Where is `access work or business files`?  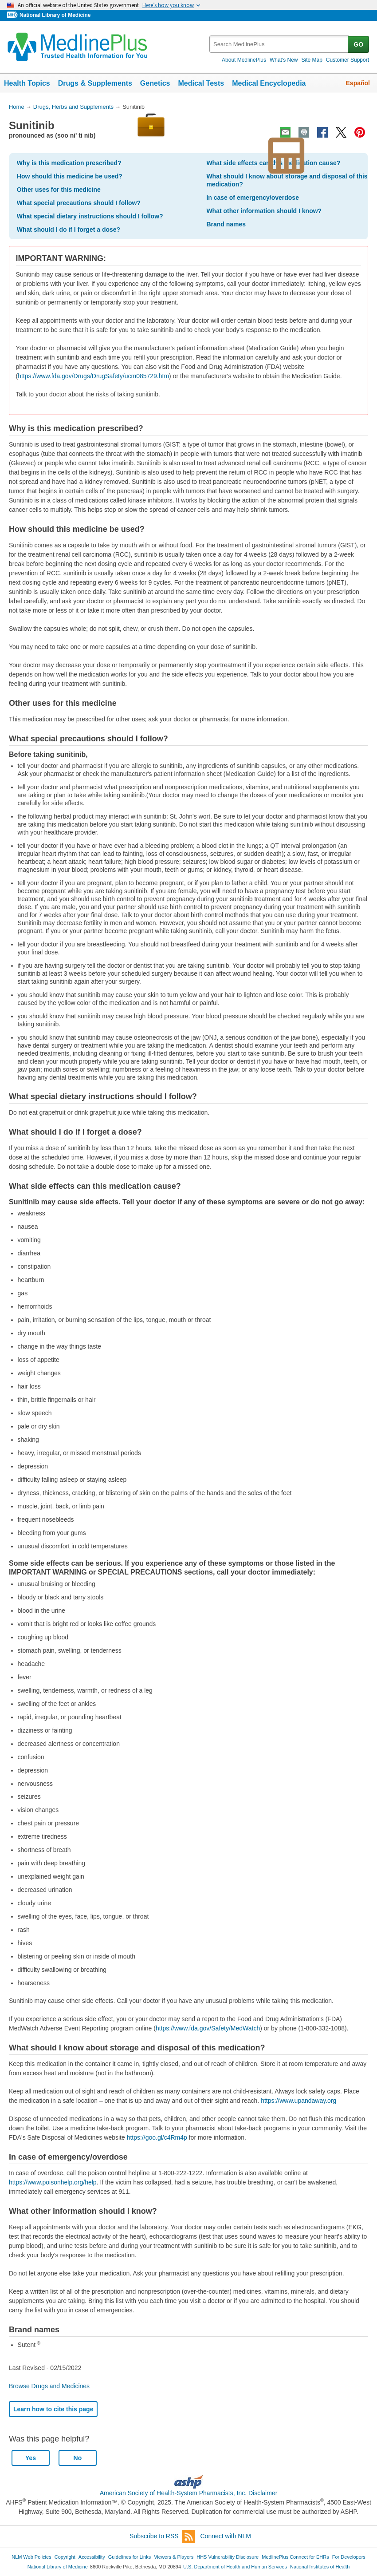
access work or business files is located at coordinates (151, 125).